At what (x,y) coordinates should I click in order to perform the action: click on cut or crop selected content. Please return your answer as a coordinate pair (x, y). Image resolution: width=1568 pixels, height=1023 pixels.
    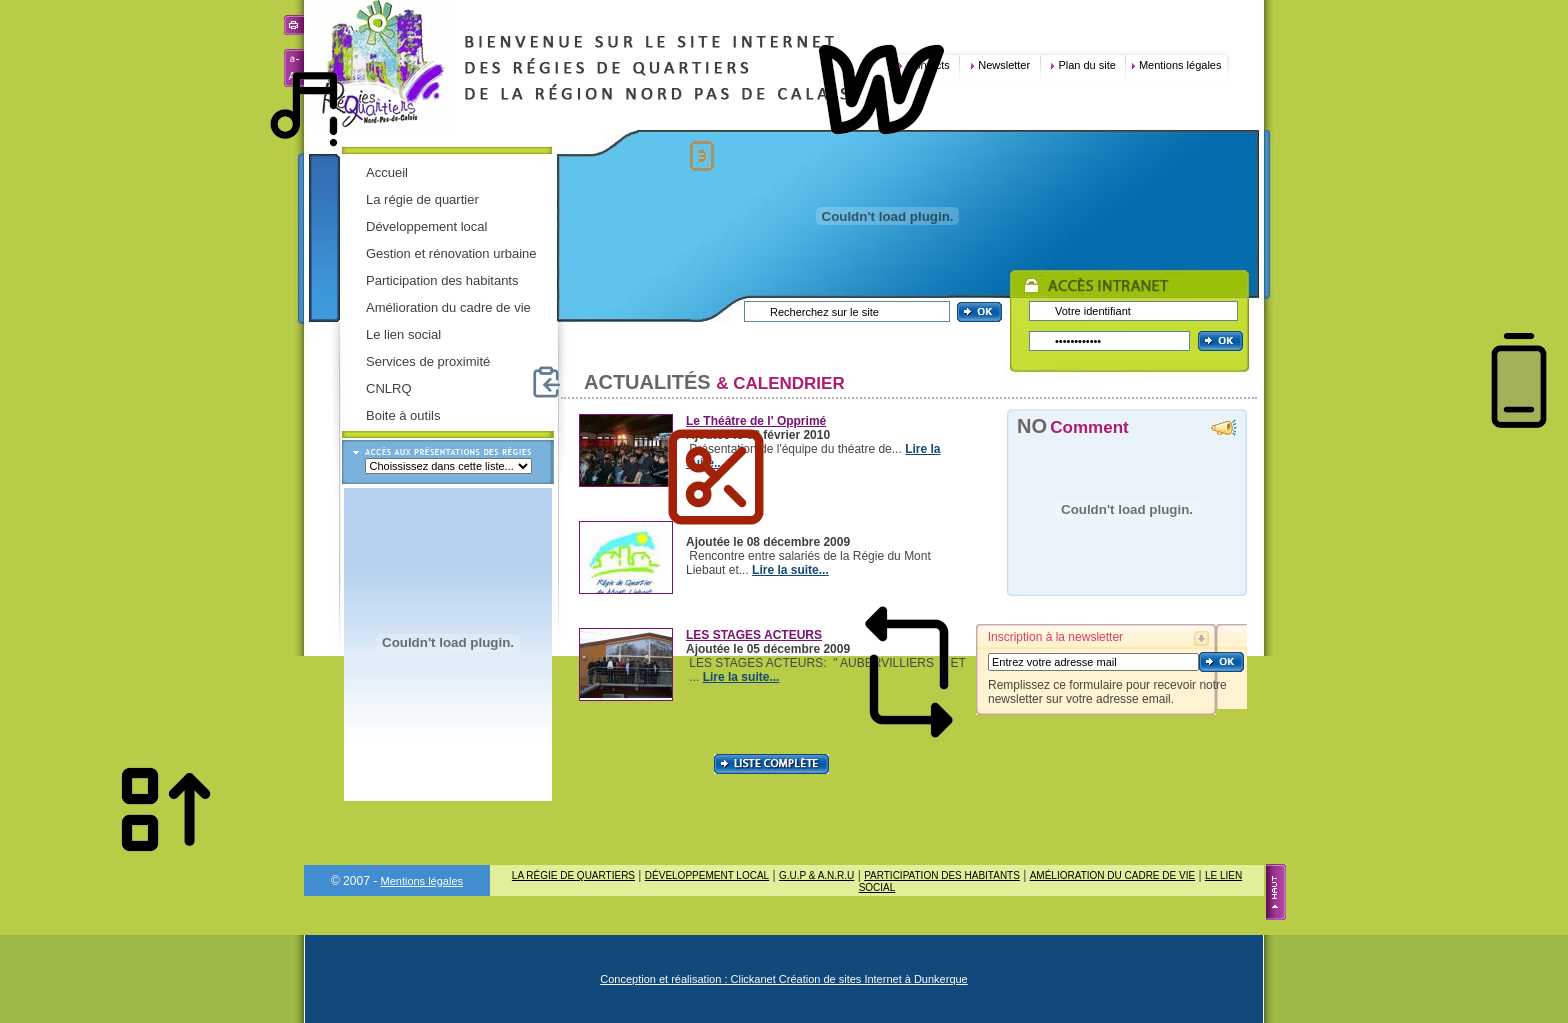
    Looking at the image, I should click on (716, 477).